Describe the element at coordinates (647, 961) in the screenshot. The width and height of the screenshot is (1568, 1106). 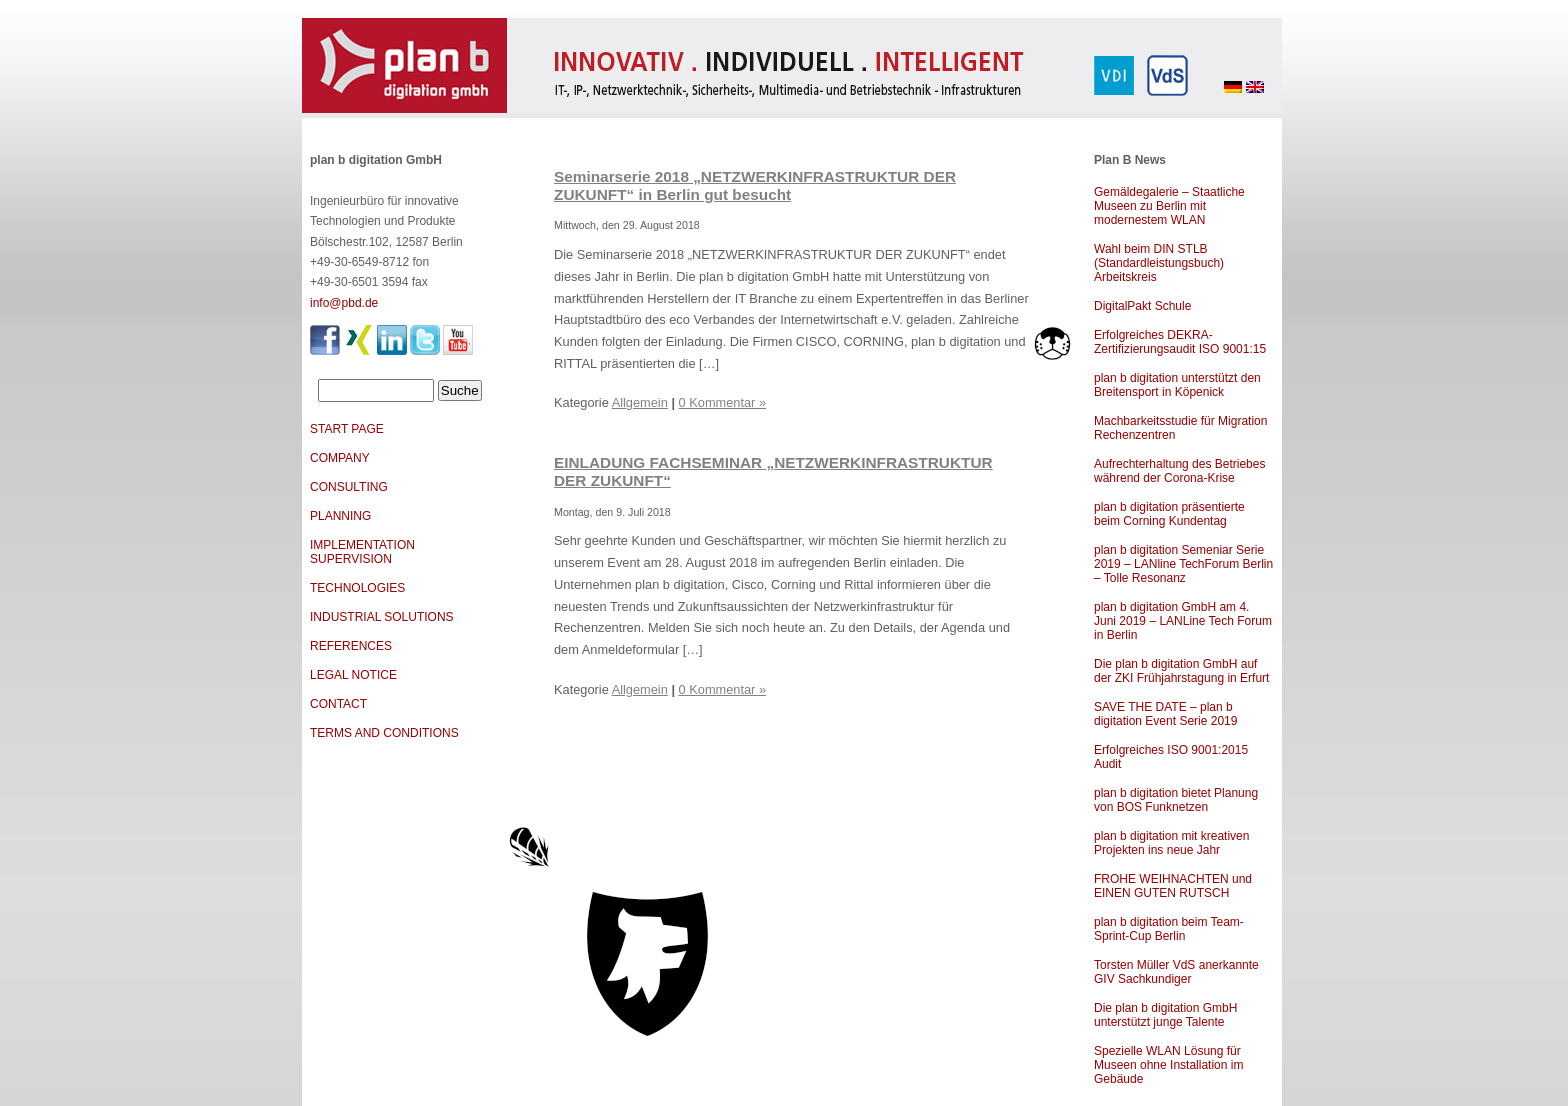
I see `select griffin house or faction emblem` at that location.